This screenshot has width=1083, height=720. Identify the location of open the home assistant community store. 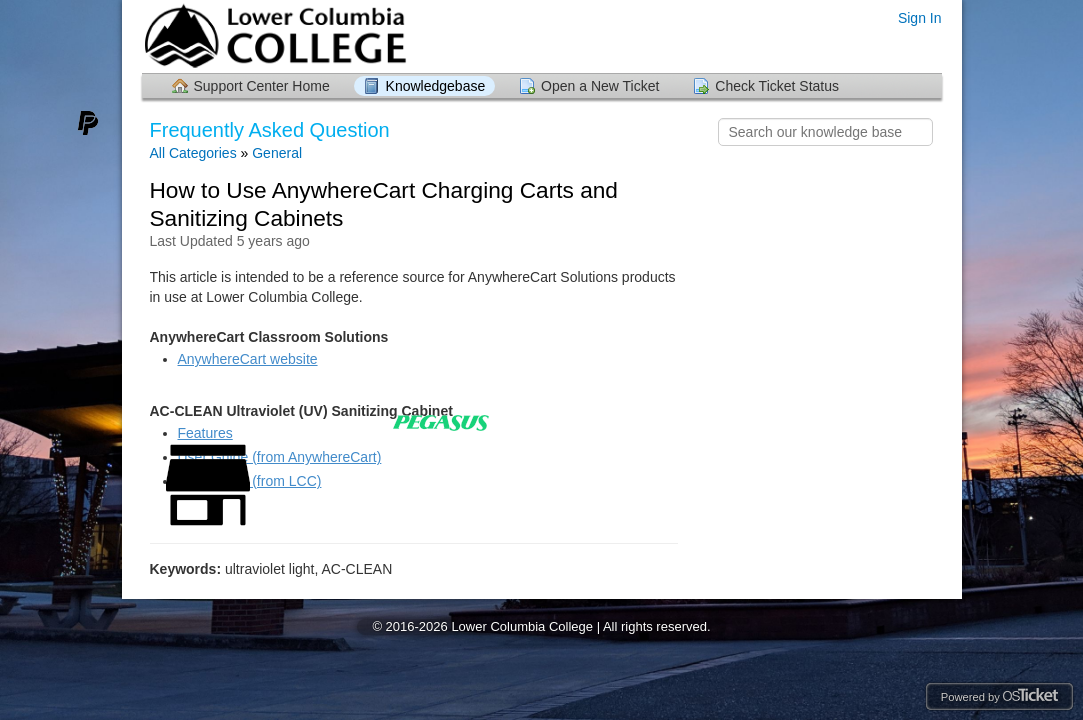
(208, 485).